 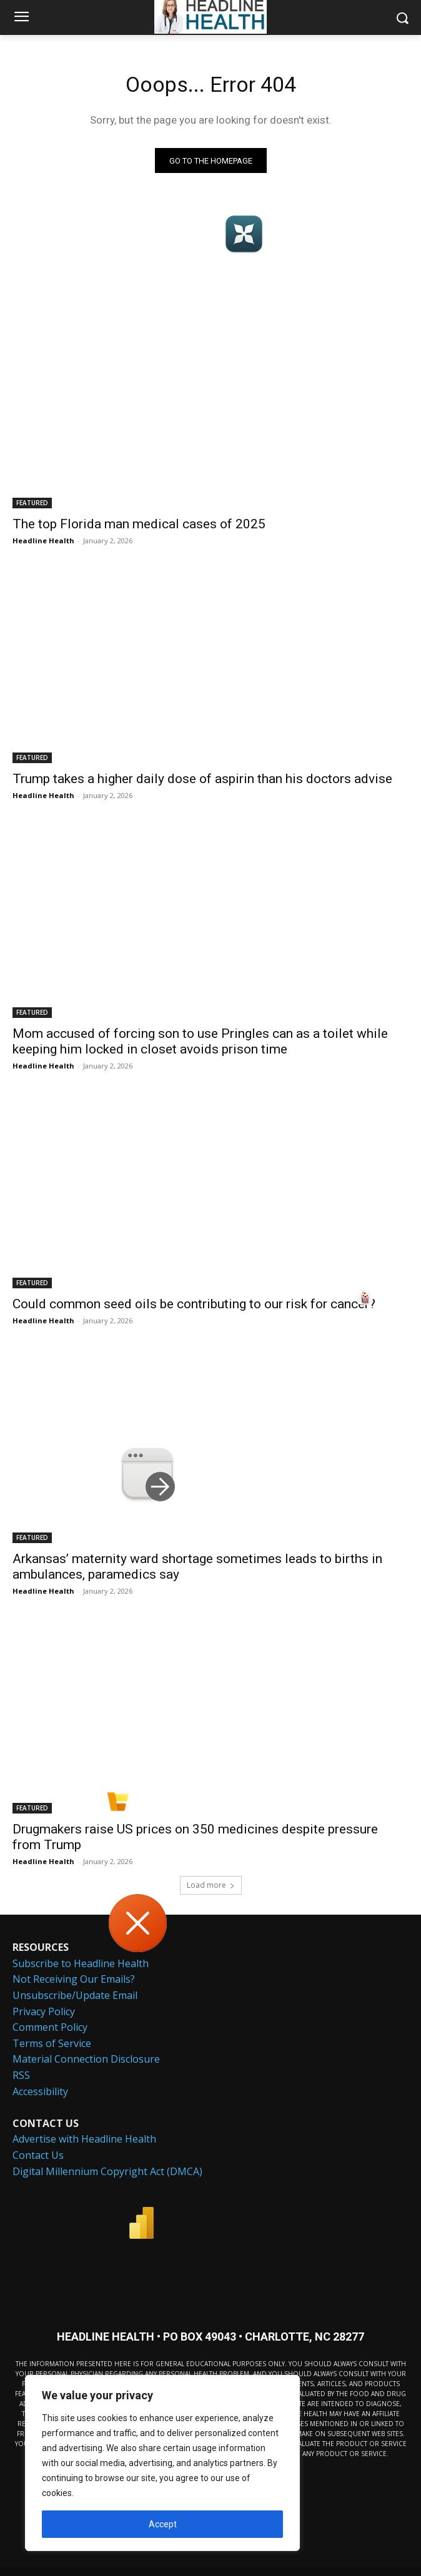 What do you see at coordinates (365, 1297) in the screenshot?
I see `open popcorn time streaming app` at bounding box center [365, 1297].